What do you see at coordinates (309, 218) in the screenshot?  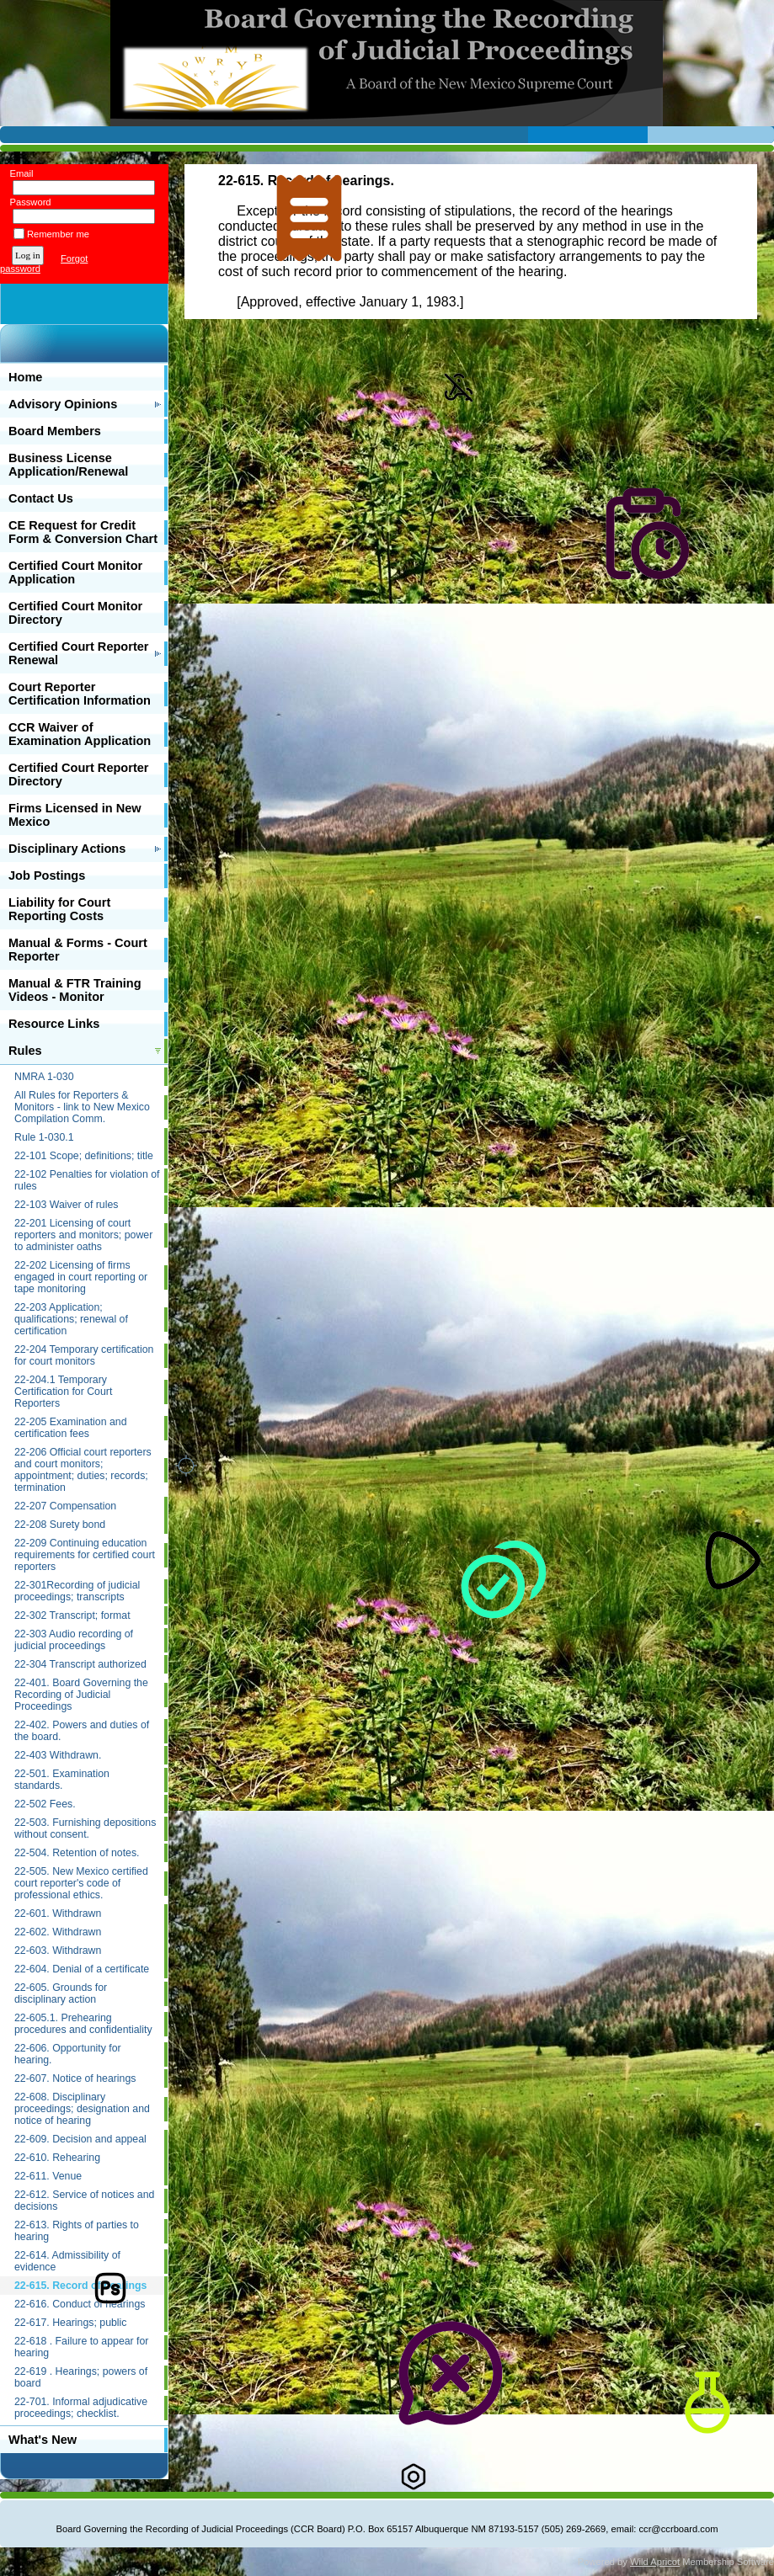 I see `view purchase receipt or transaction history` at bounding box center [309, 218].